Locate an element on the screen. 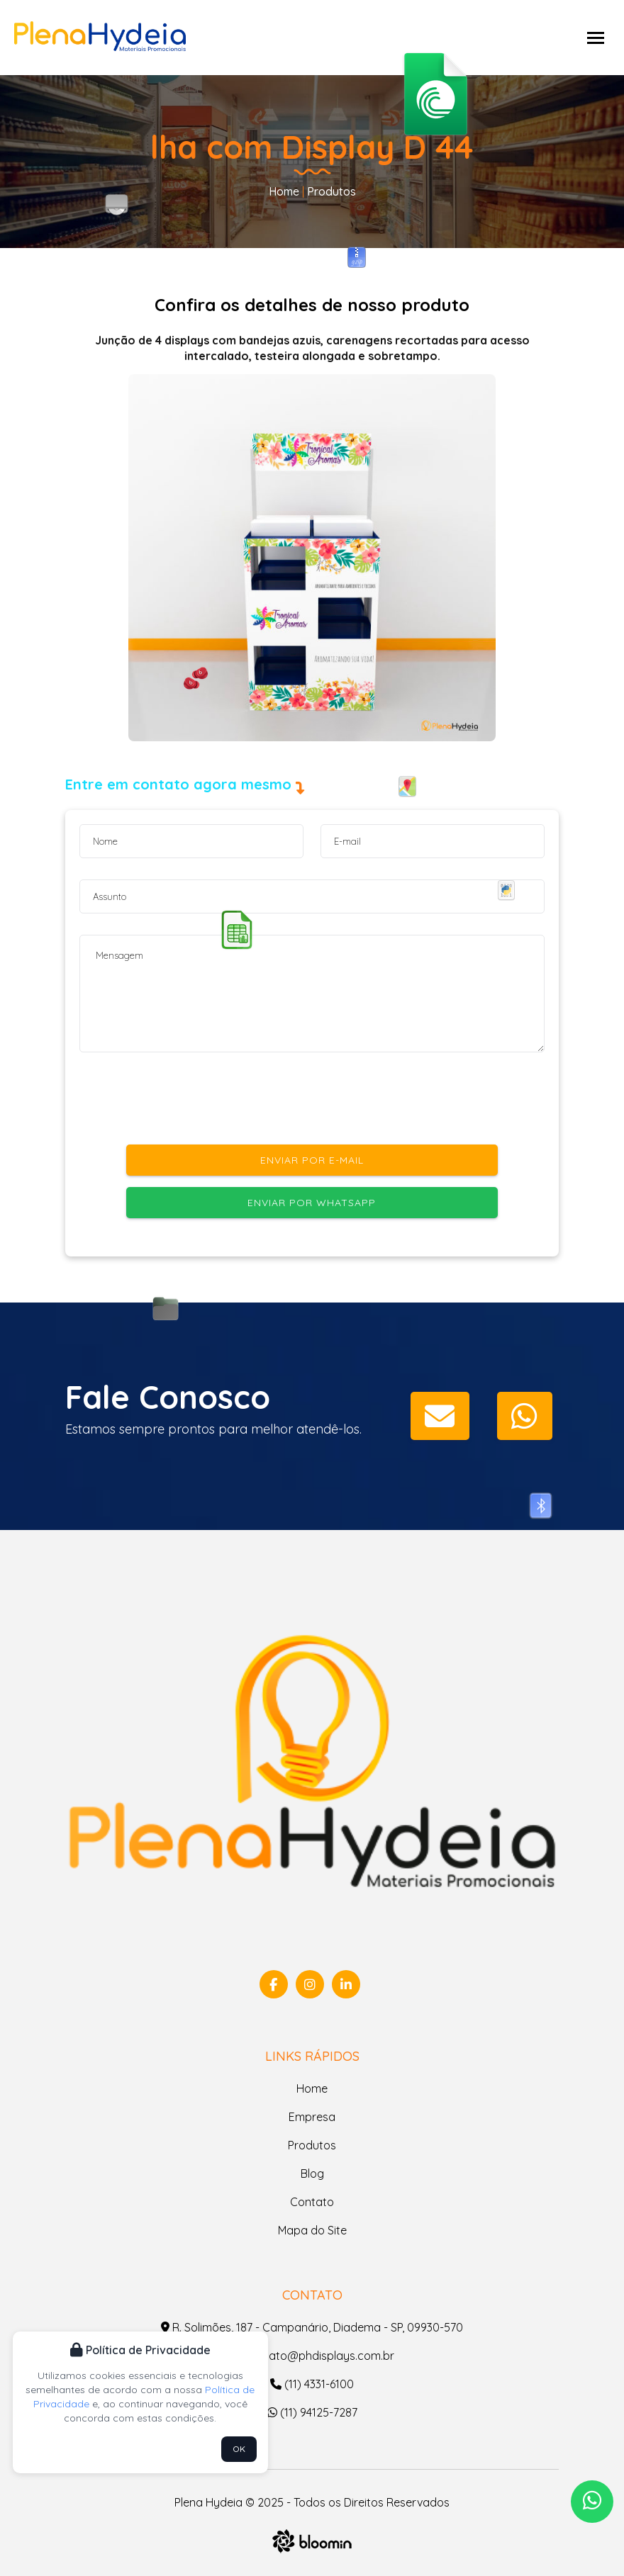 The width and height of the screenshot is (624, 2576). open a libreoffice calc spreadsheet file is located at coordinates (237, 930).